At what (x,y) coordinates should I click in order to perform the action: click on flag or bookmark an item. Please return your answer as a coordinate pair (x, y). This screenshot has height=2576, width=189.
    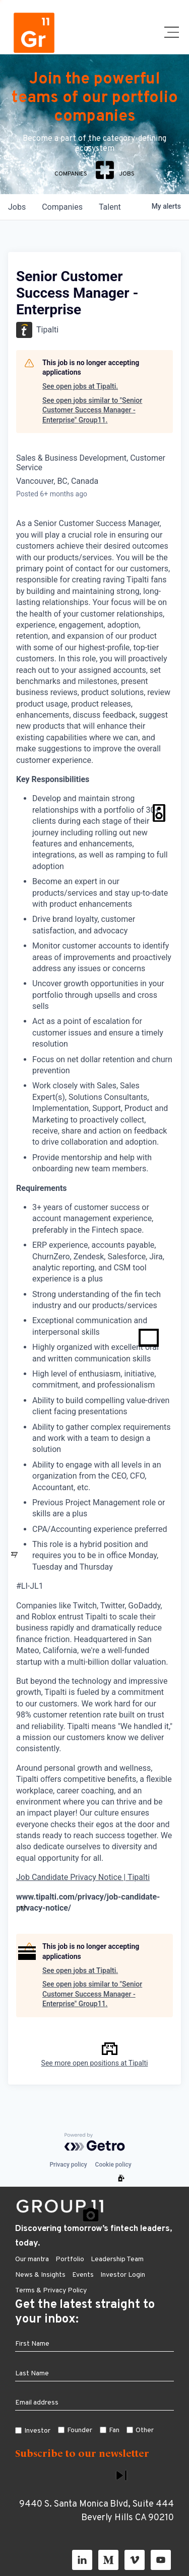
    Looking at the image, I should click on (14, 1555).